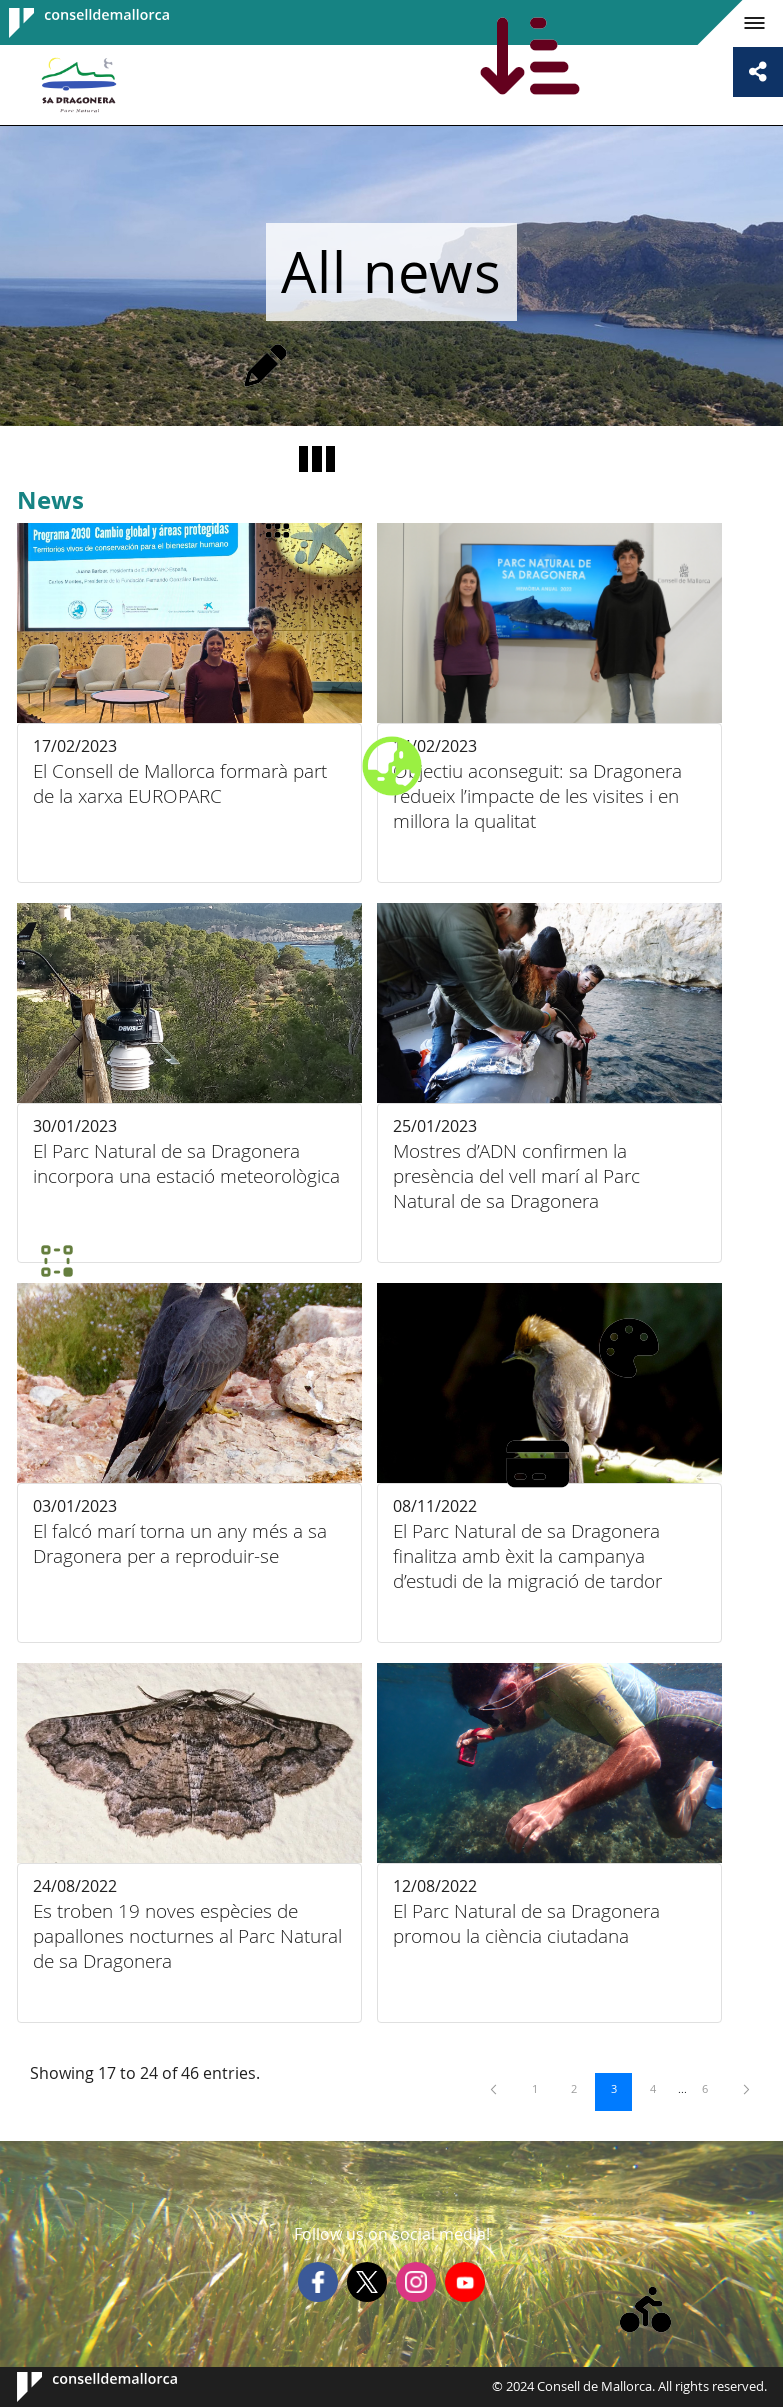 The height and width of the screenshot is (2407, 783). What do you see at coordinates (57, 1261) in the screenshot?
I see `set transform anchor to bottom-right corner` at bounding box center [57, 1261].